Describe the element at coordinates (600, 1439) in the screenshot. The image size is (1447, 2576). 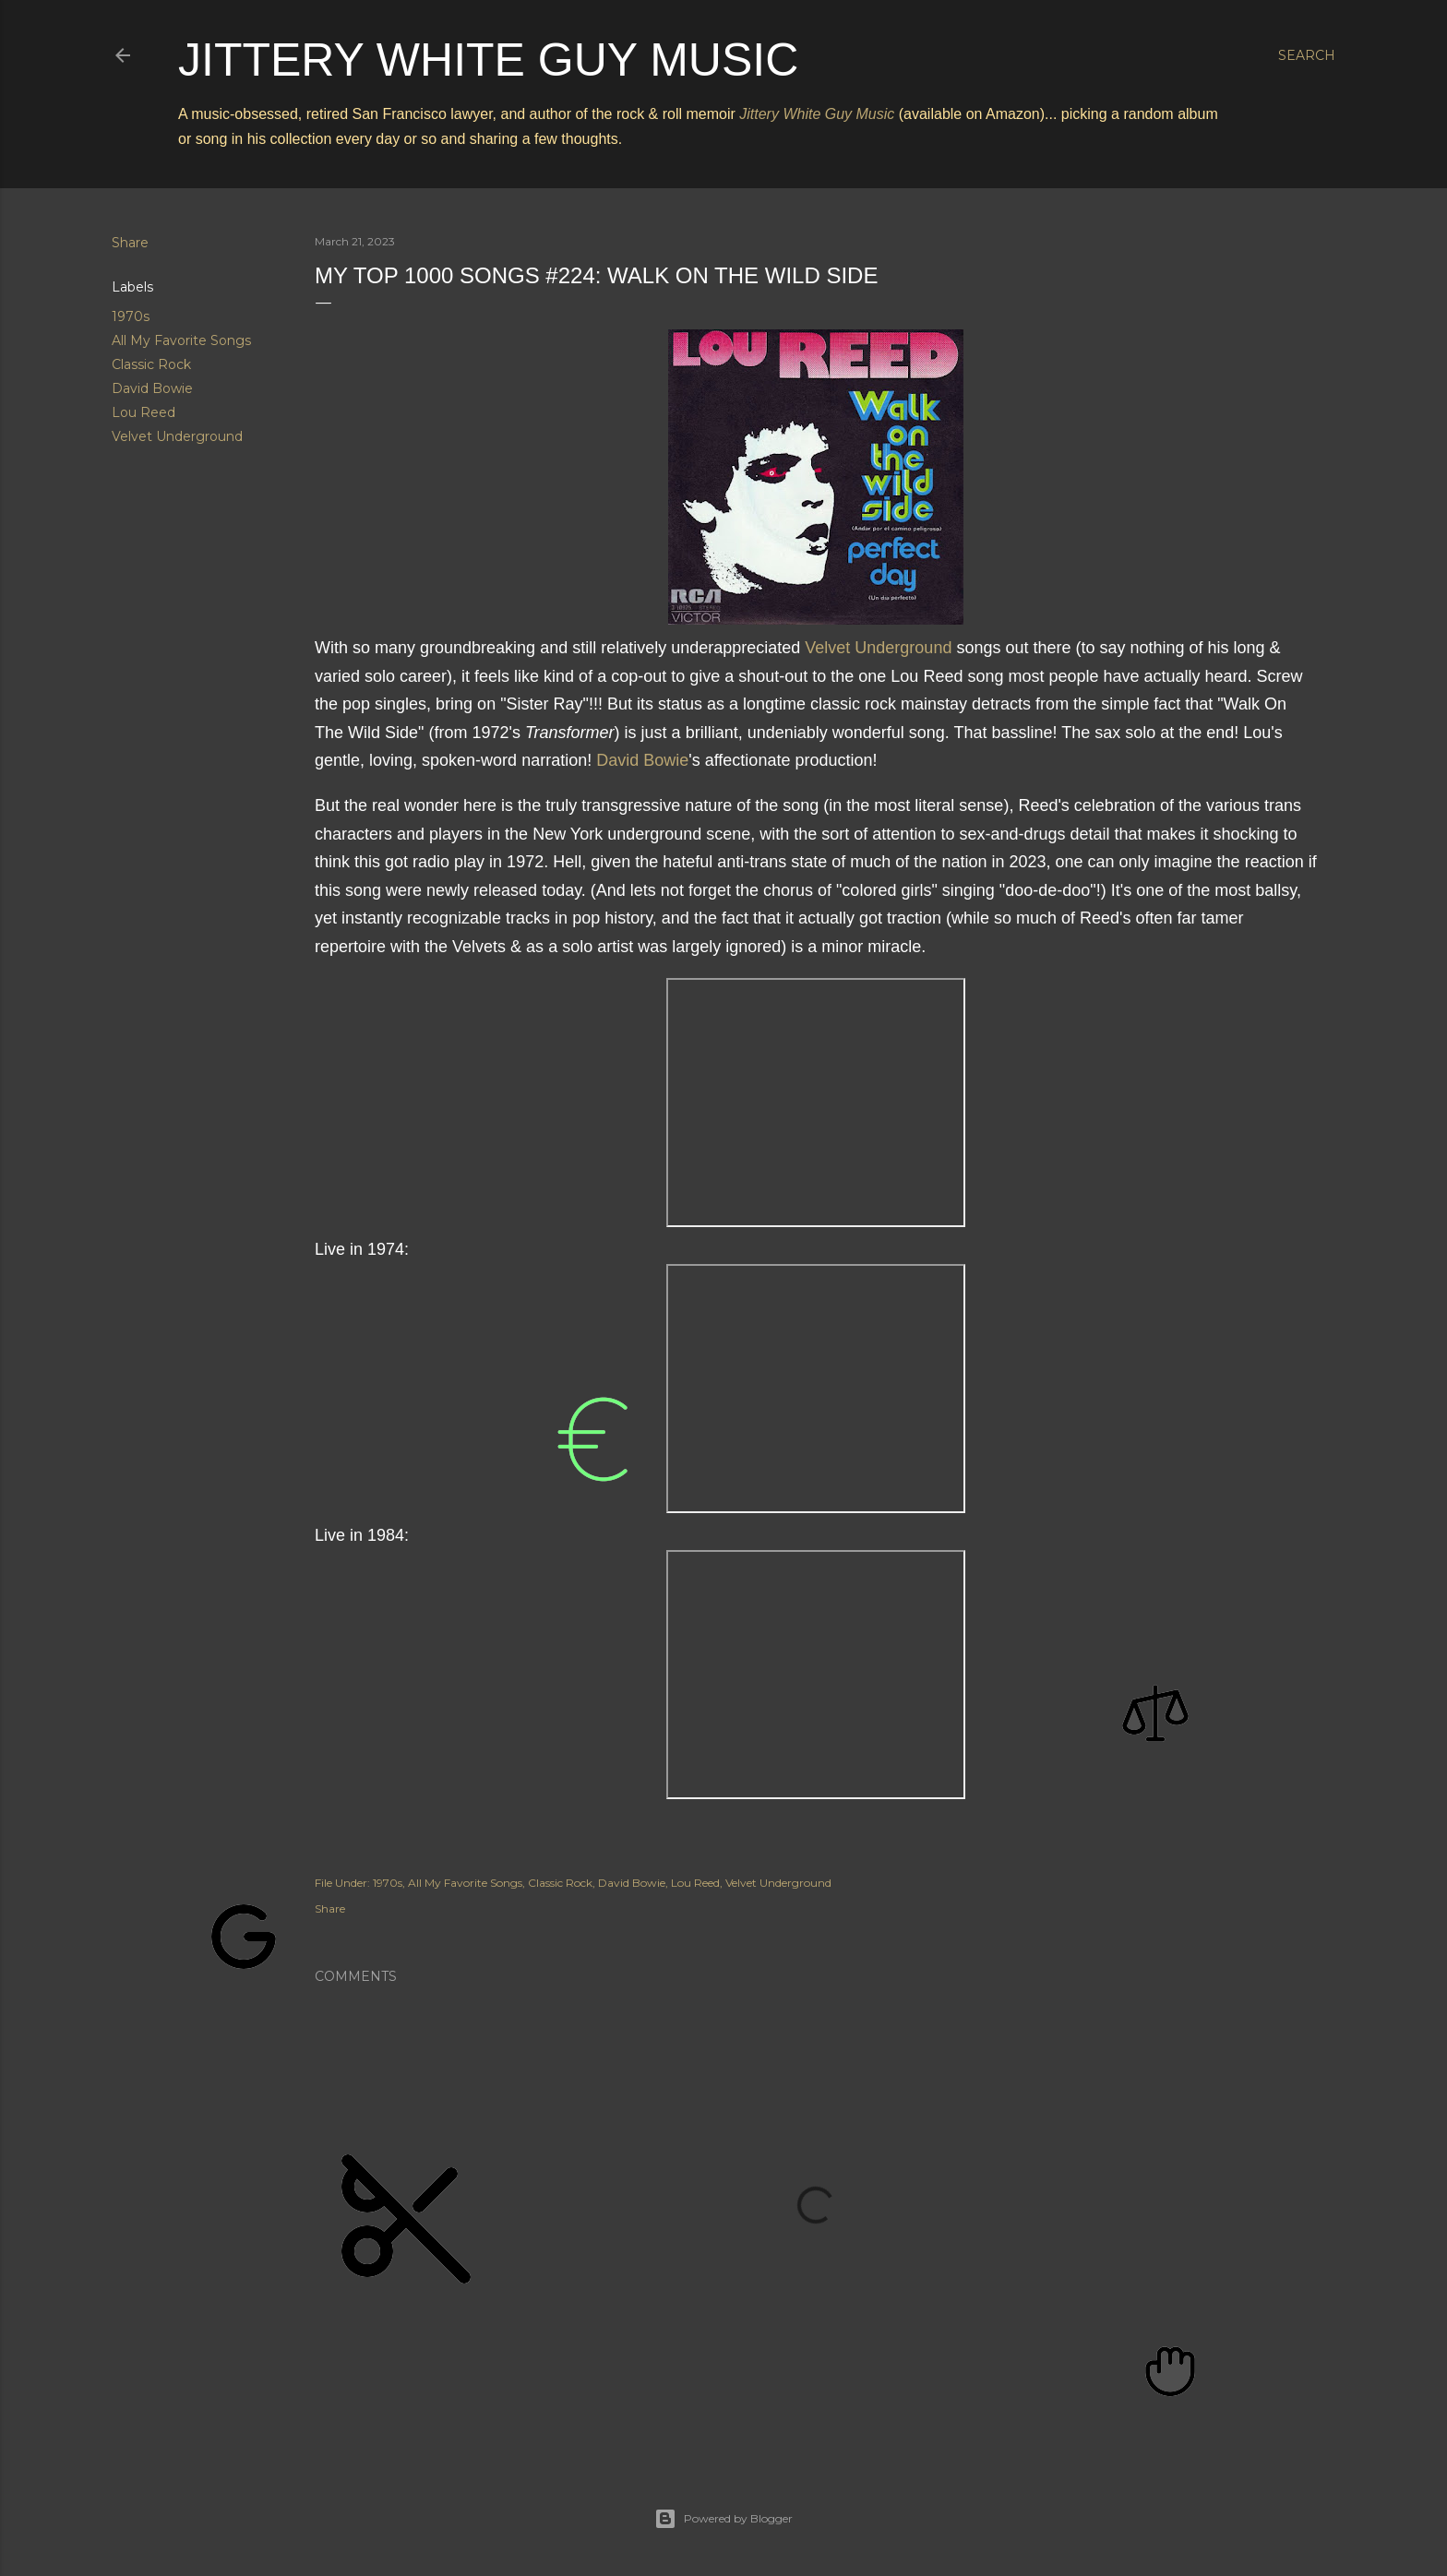
I see `view amount in euros` at that location.